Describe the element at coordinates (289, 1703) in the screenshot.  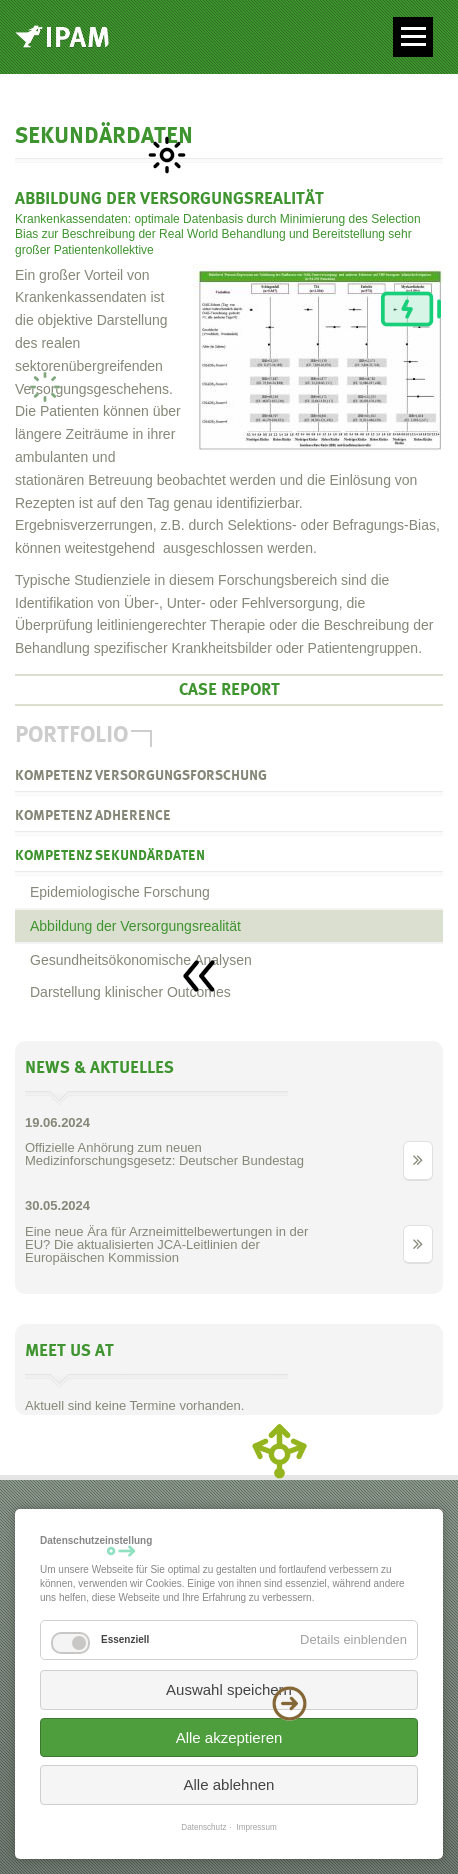
I see `proceed to the next step` at that location.